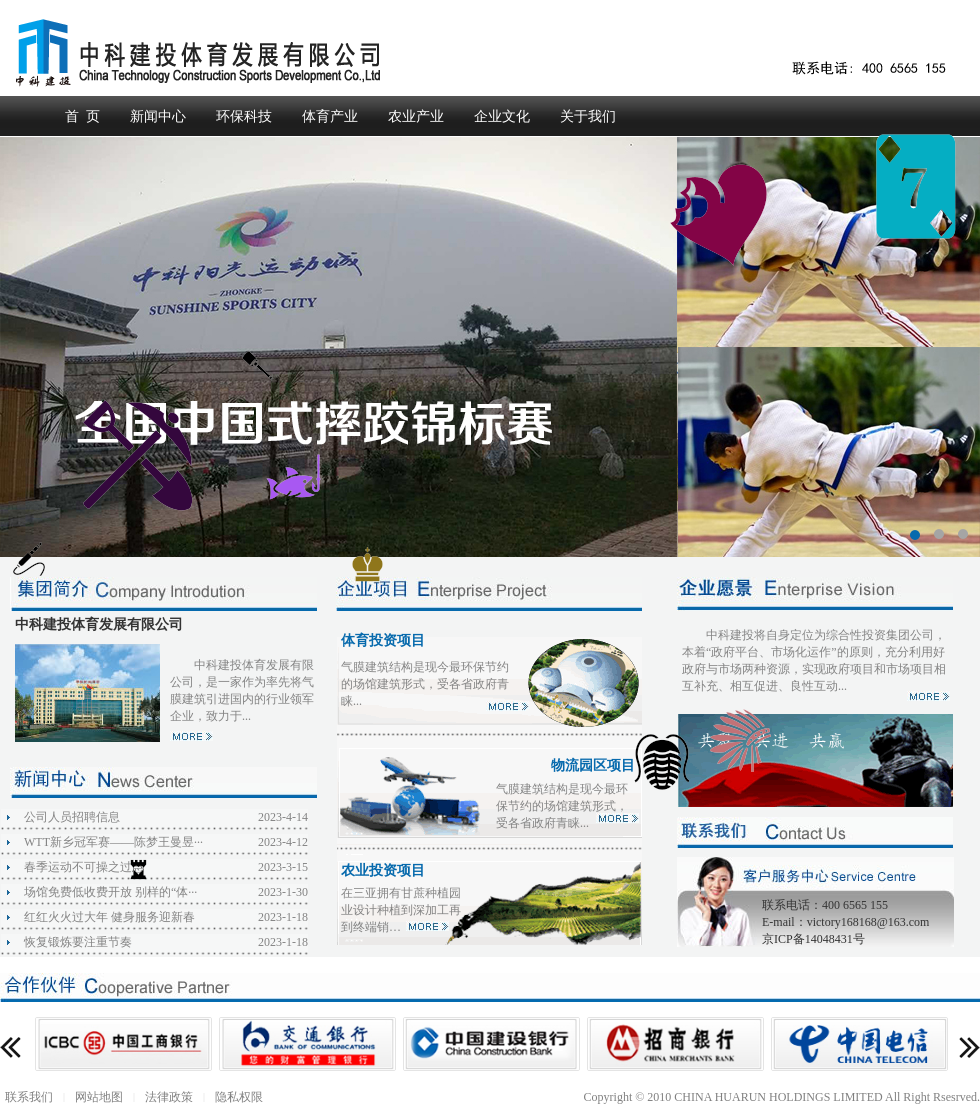  I want to click on select the king piece in a chess game, so click(367, 563).